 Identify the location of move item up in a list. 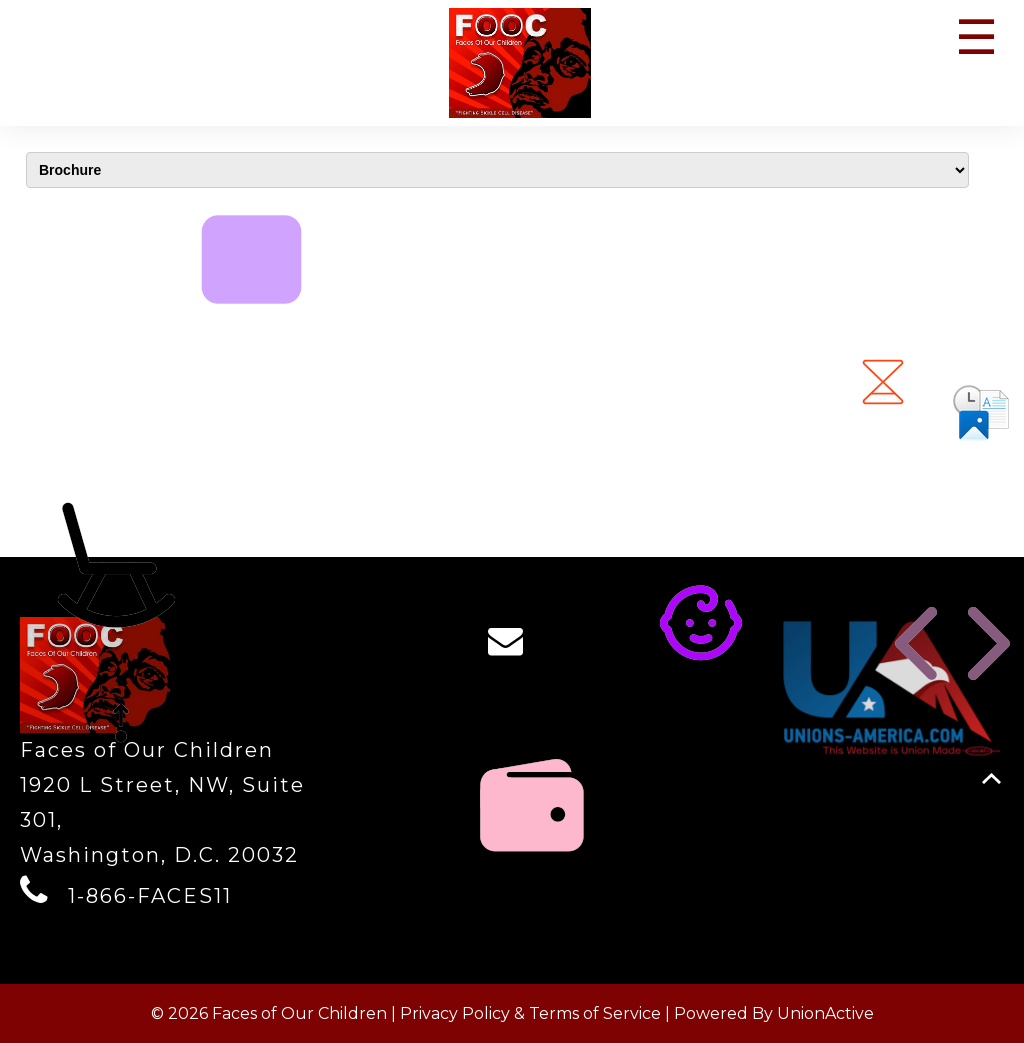
(121, 723).